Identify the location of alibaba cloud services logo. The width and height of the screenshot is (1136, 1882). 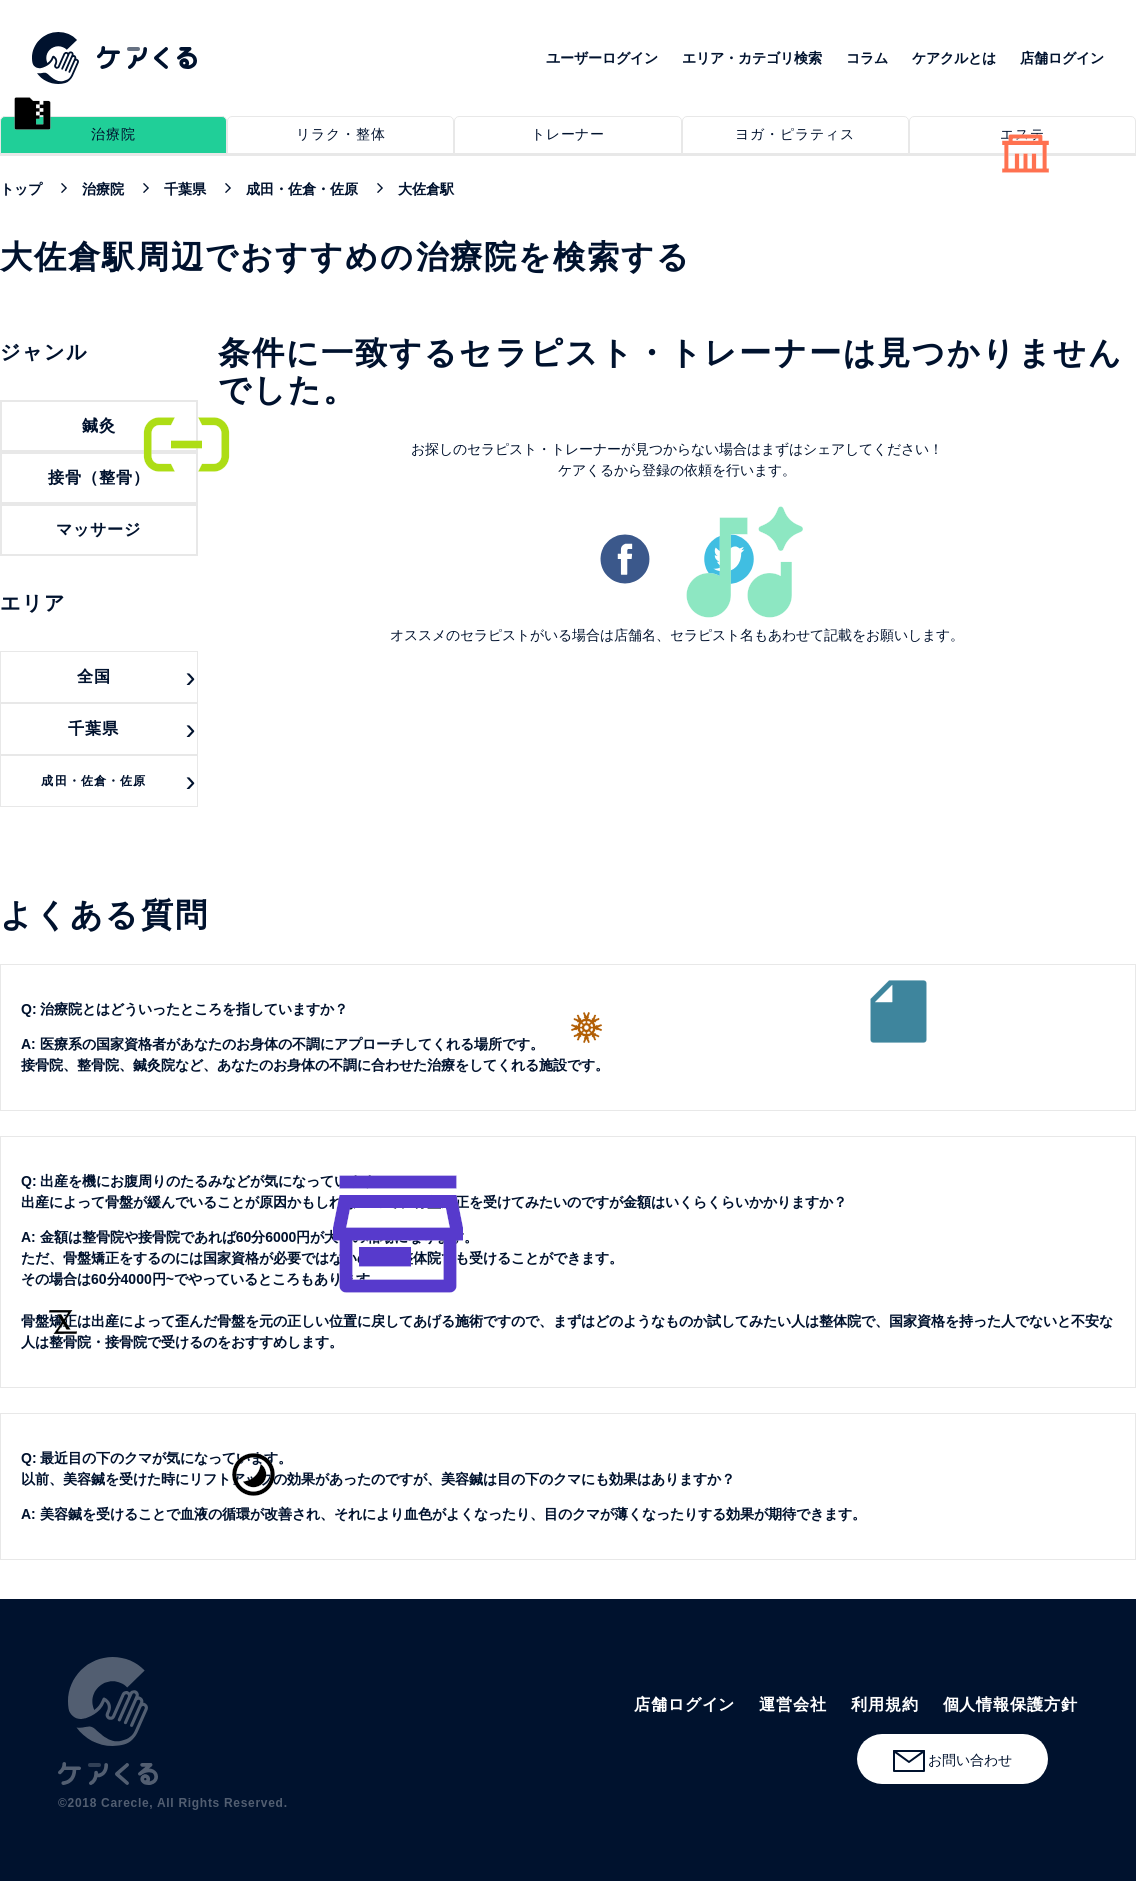
(186, 444).